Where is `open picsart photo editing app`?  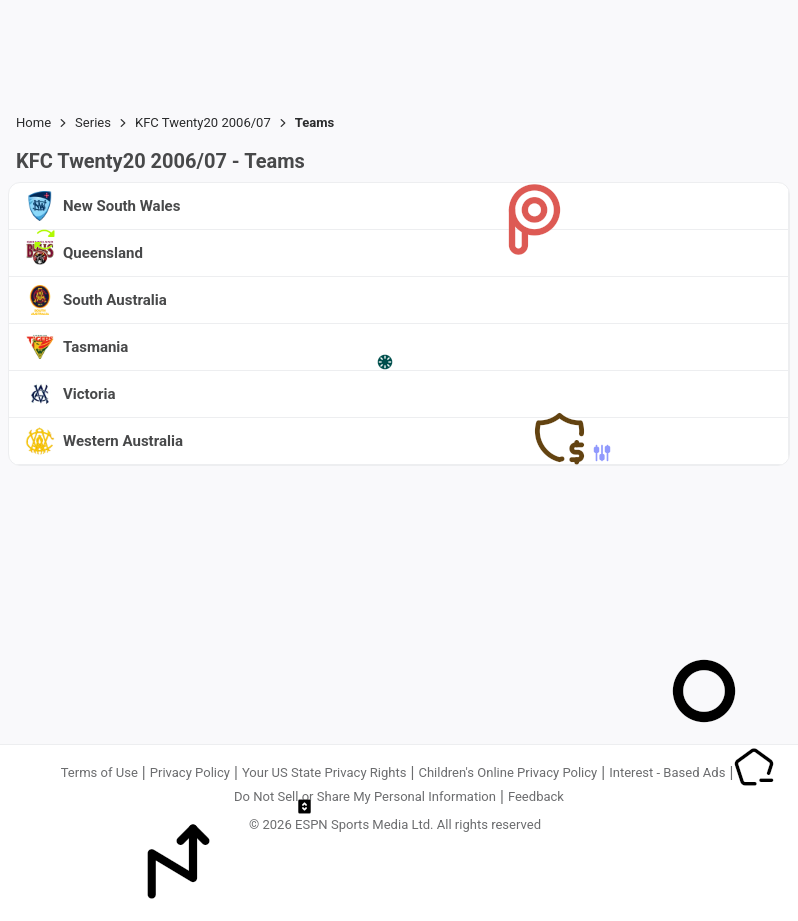 open picsart photo editing app is located at coordinates (534, 219).